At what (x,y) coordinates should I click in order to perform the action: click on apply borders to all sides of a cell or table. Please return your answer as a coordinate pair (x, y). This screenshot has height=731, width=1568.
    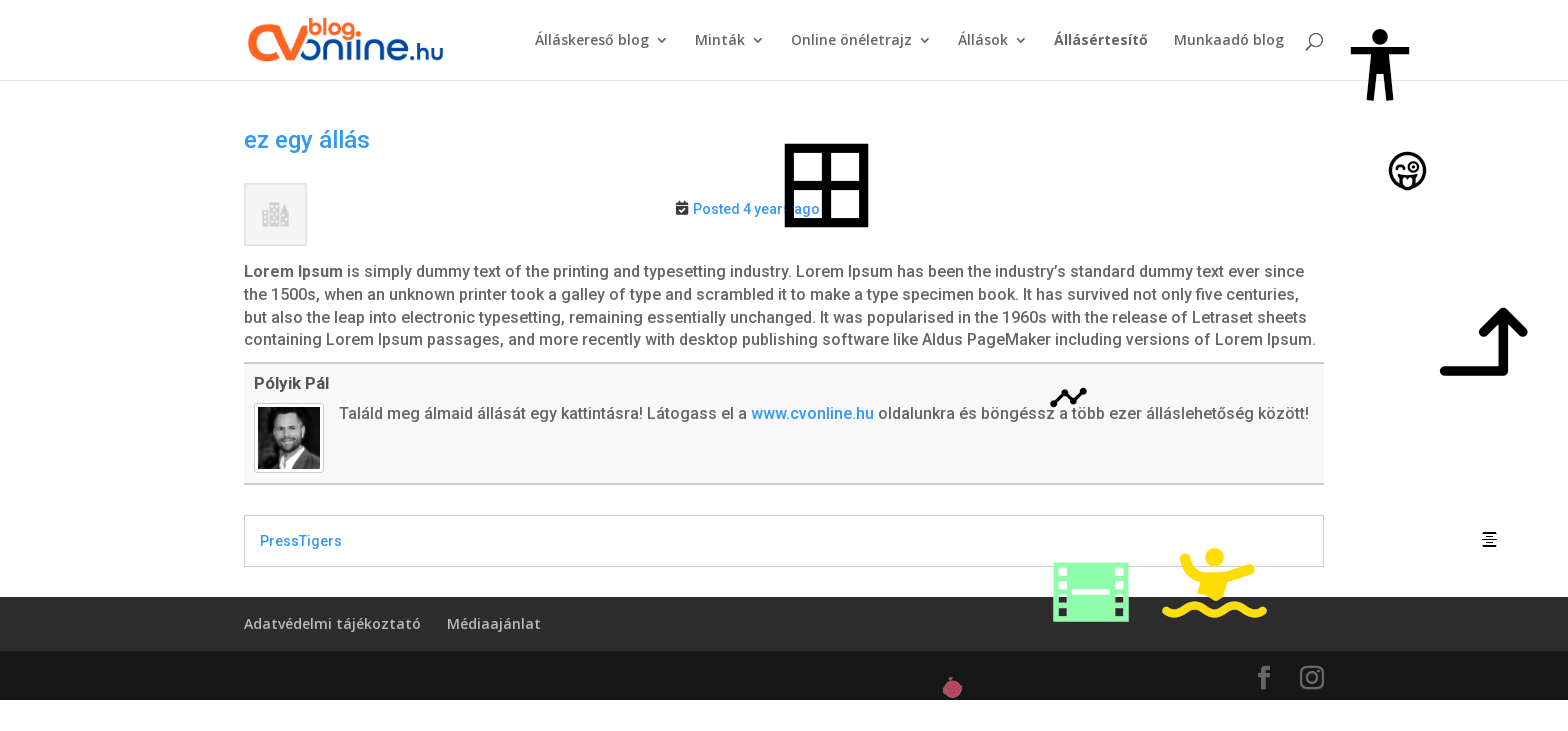
    Looking at the image, I should click on (826, 185).